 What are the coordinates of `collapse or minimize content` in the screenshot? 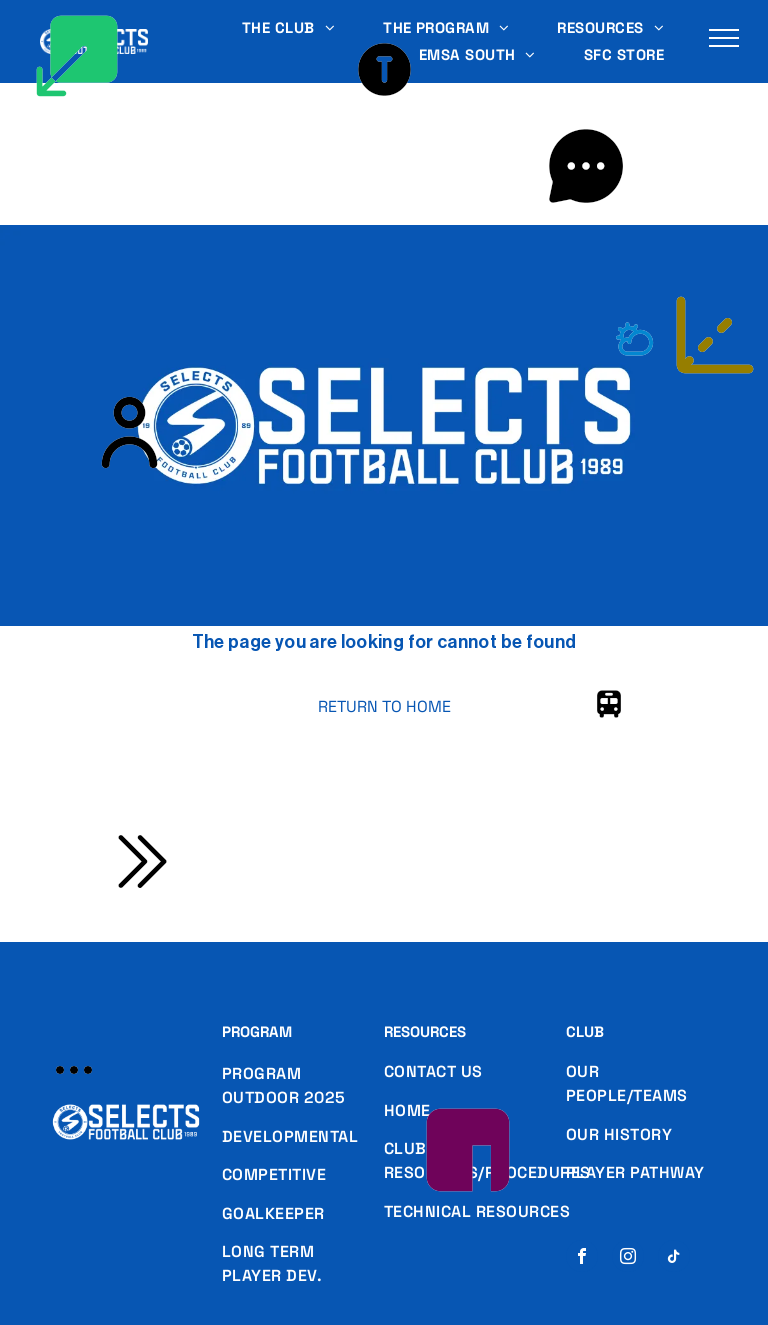 It's located at (77, 56).